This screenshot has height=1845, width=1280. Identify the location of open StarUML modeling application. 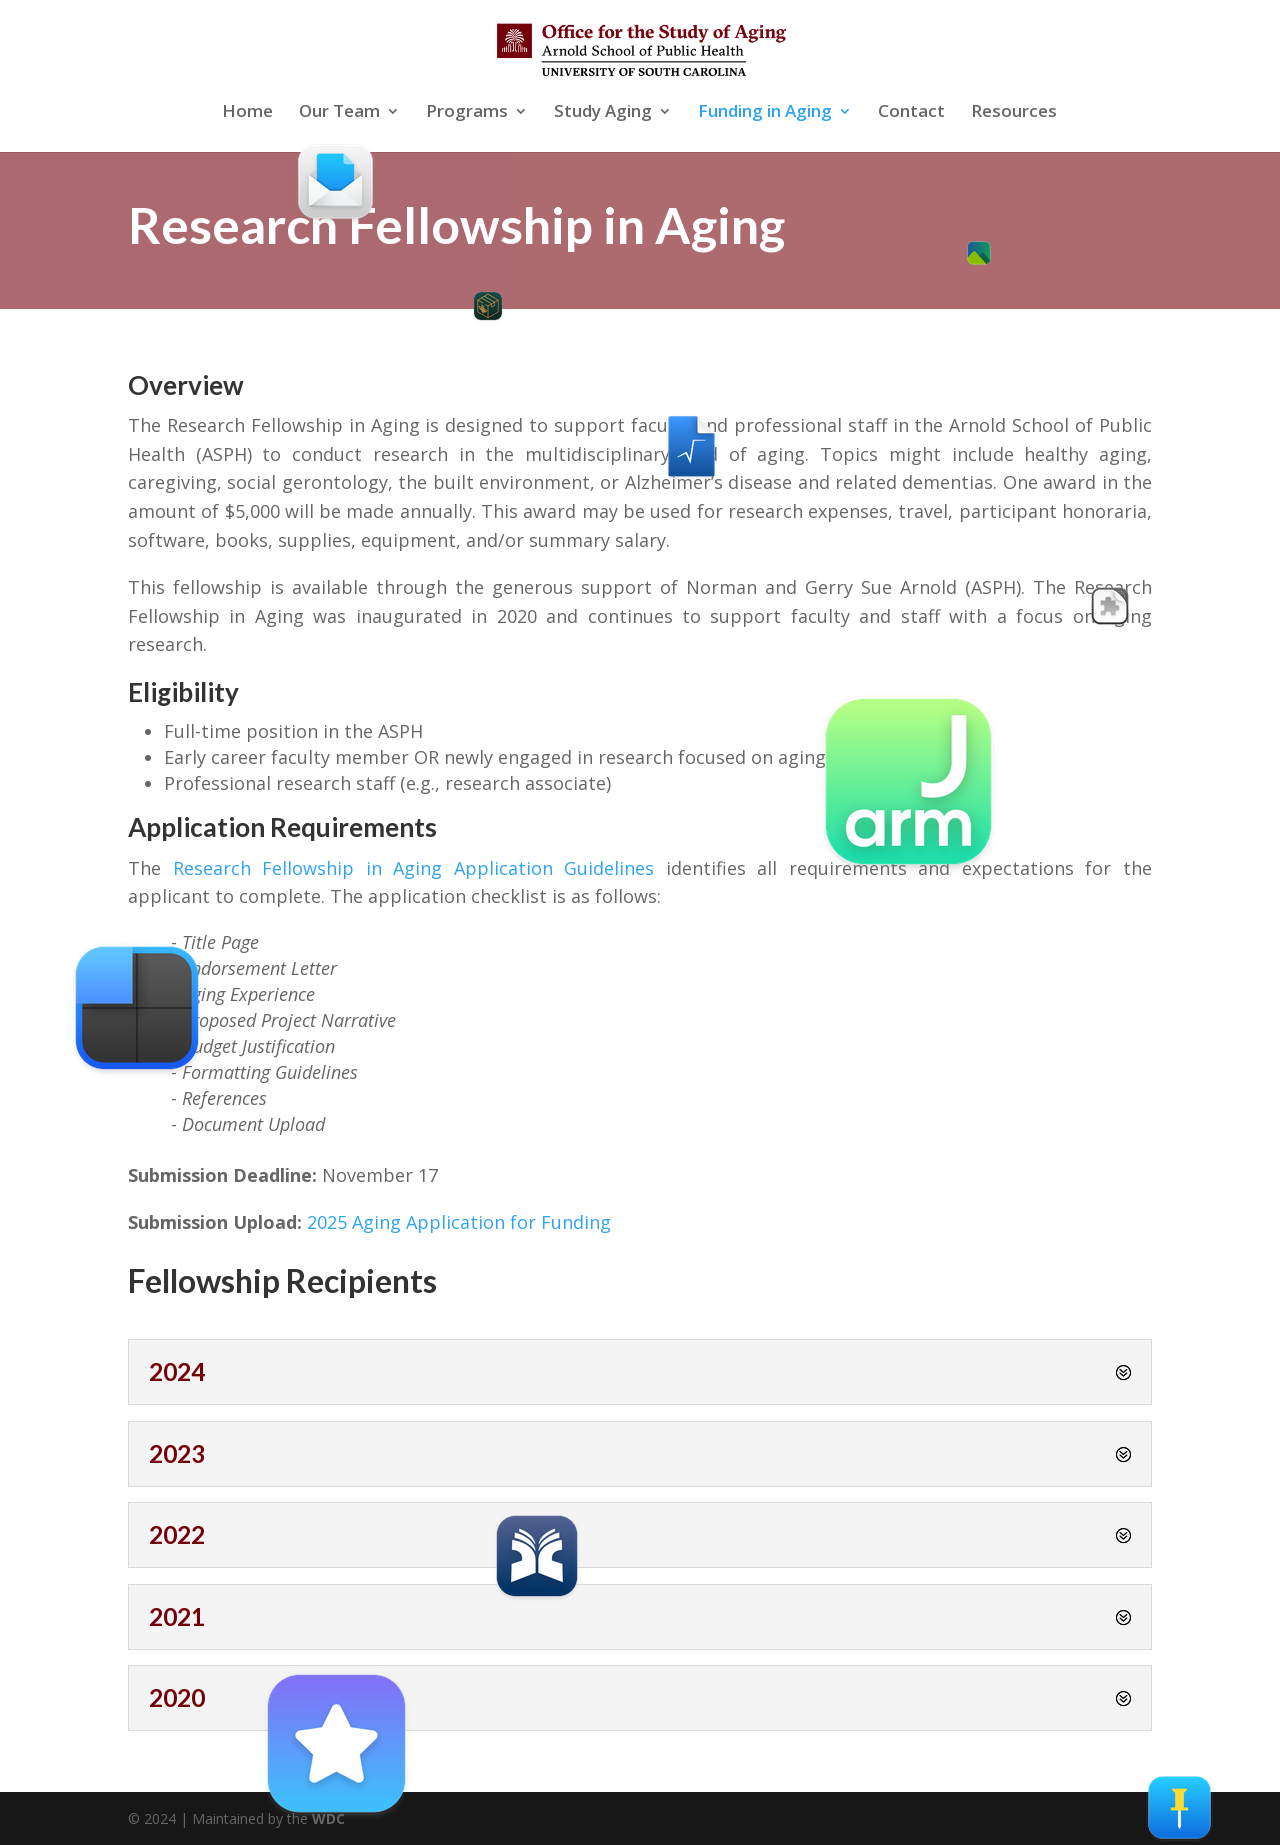
(336, 1743).